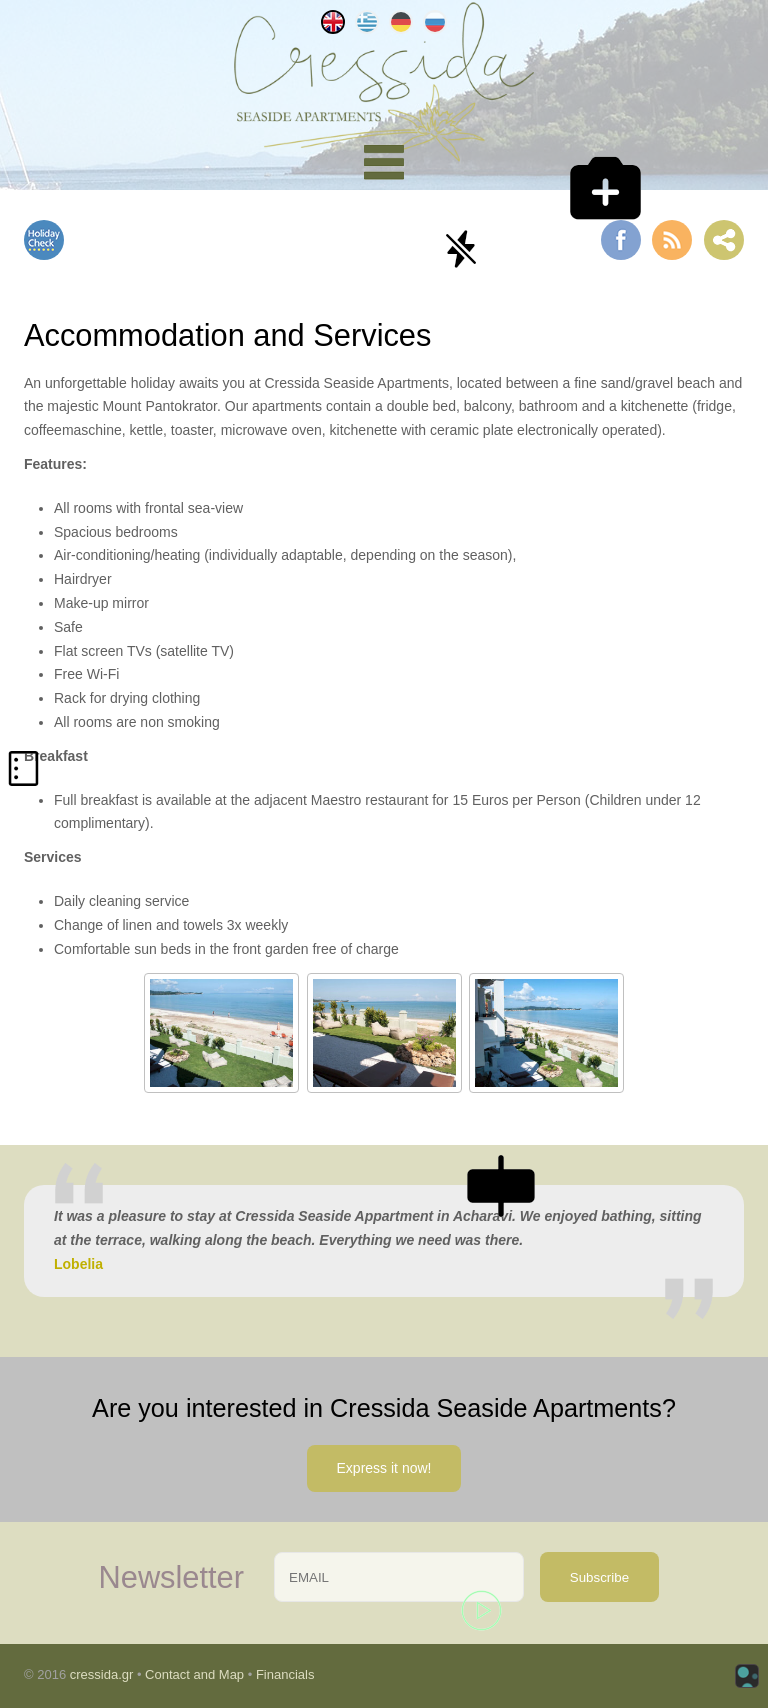 The image size is (768, 1708). Describe the element at coordinates (23, 768) in the screenshot. I see `view screenplay or script documents` at that location.